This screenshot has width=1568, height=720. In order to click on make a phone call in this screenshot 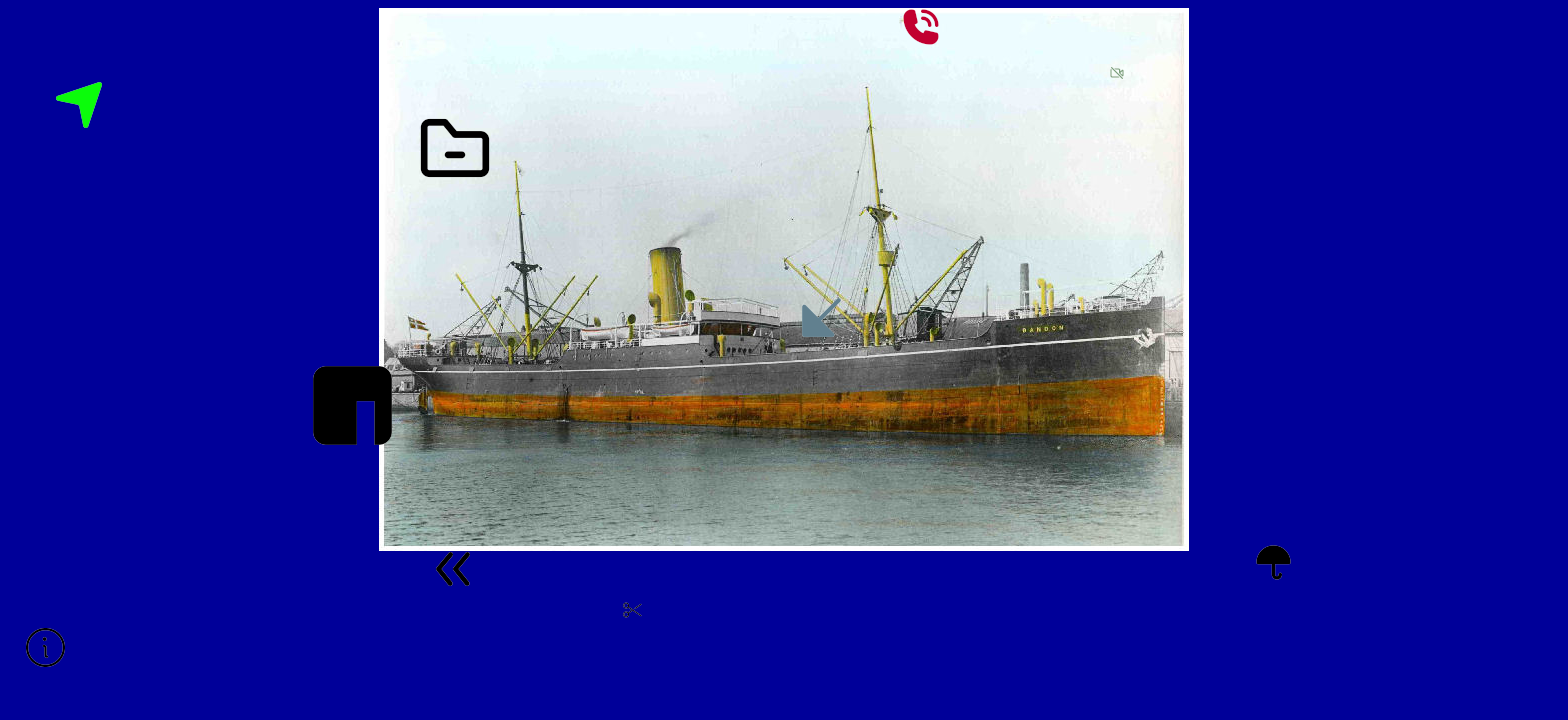, I will do `click(921, 27)`.